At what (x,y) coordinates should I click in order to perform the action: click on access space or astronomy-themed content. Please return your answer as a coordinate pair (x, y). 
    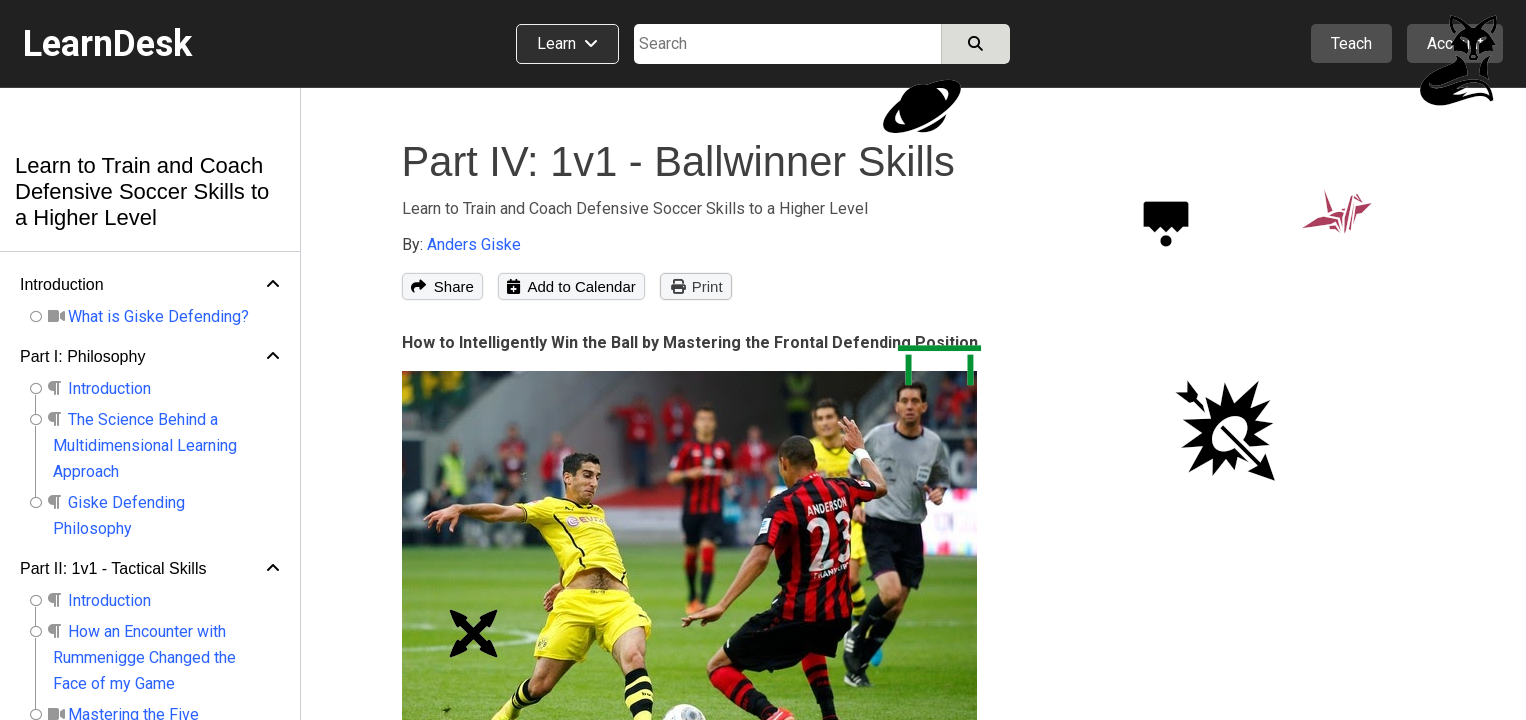
    Looking at the image, I should click on (922, 107).